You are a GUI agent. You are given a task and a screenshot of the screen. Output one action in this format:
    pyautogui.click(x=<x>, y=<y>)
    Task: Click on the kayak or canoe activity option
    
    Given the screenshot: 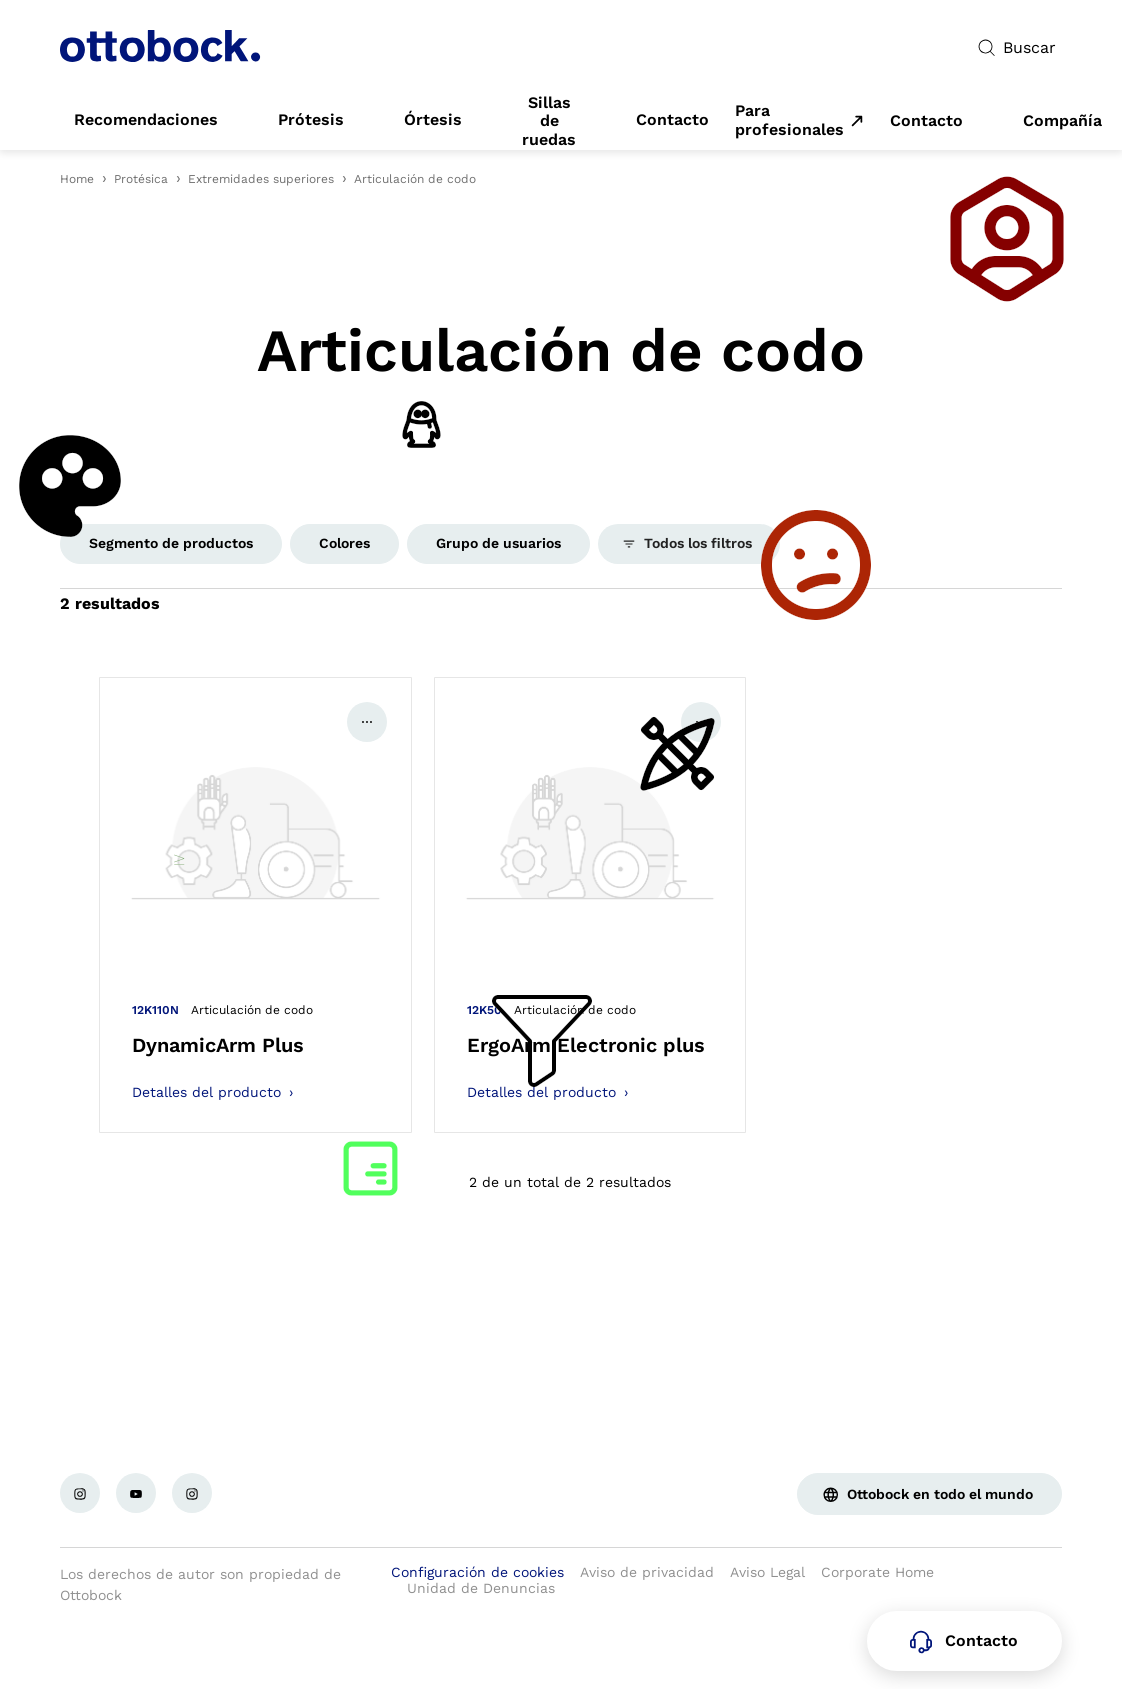 What is the action you would take?
    pyautogui.click(x=677, y=753)
    